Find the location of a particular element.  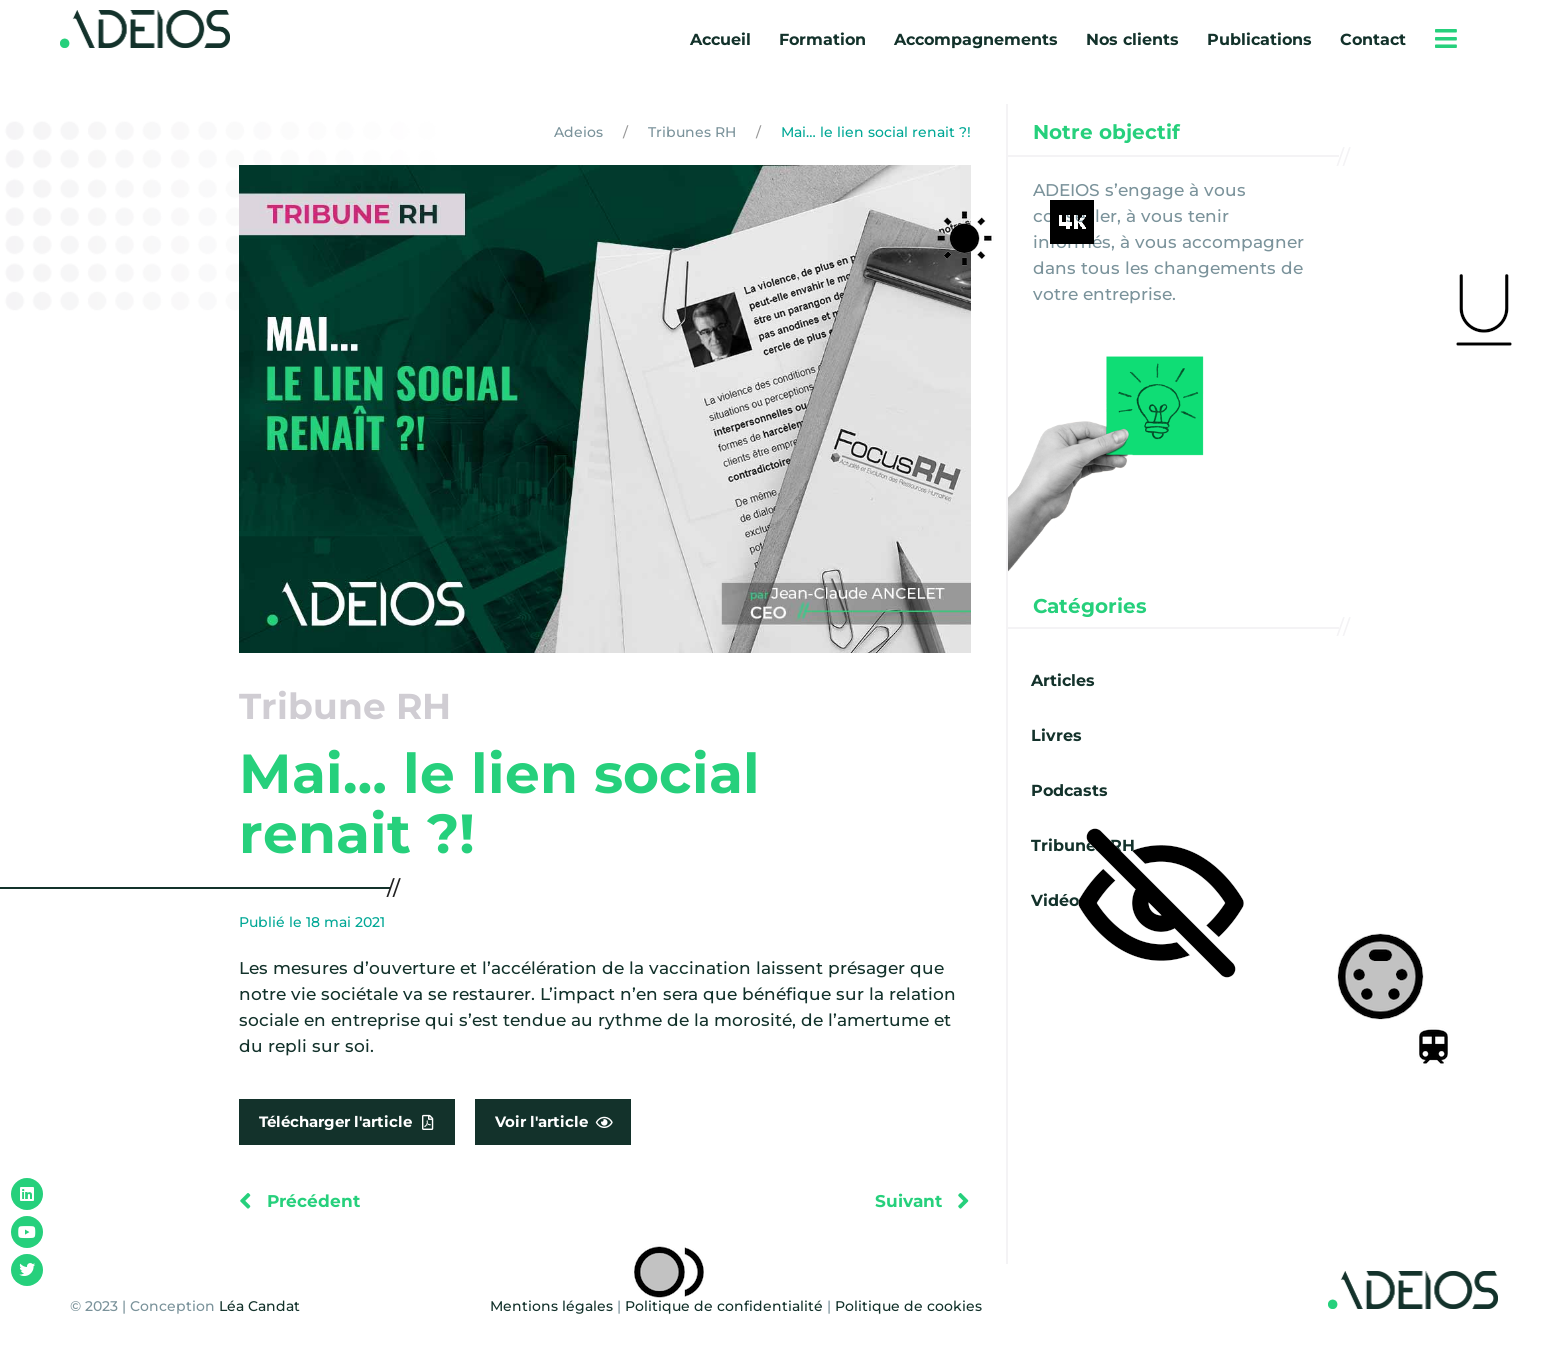

configure s-video input settings is located at coordinates (1380, 976).